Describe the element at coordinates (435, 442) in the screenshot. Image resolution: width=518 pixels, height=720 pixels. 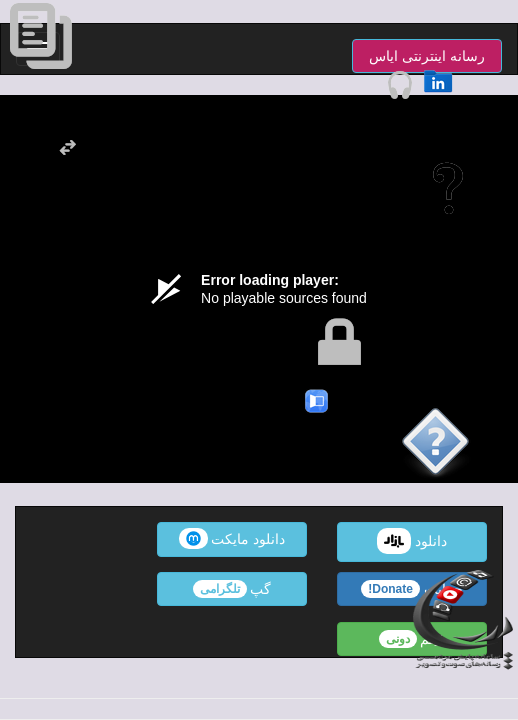
I see `indicates a help or information dialog` at that location.